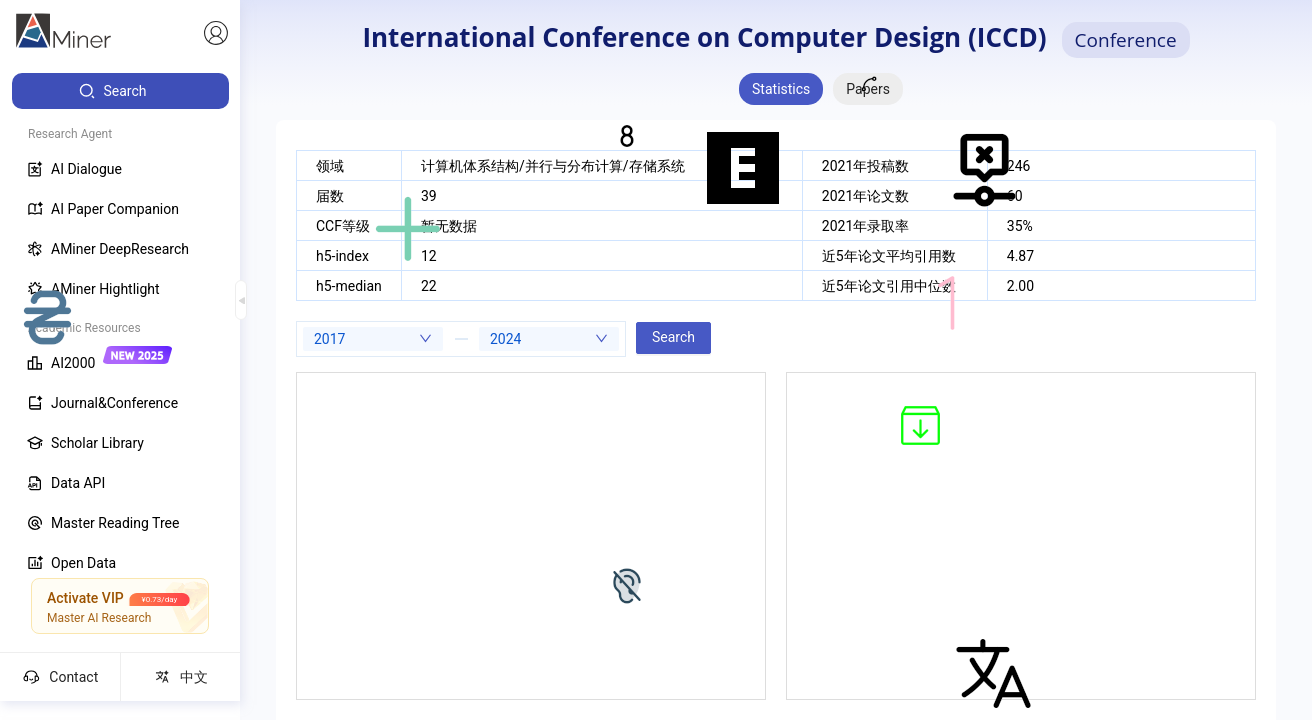 Image resolution: width=1312 pixels, height=720 pixels. Describe the element at coordinates (920, 425) in the screenshot. I see `download to storage or archive` at that location.